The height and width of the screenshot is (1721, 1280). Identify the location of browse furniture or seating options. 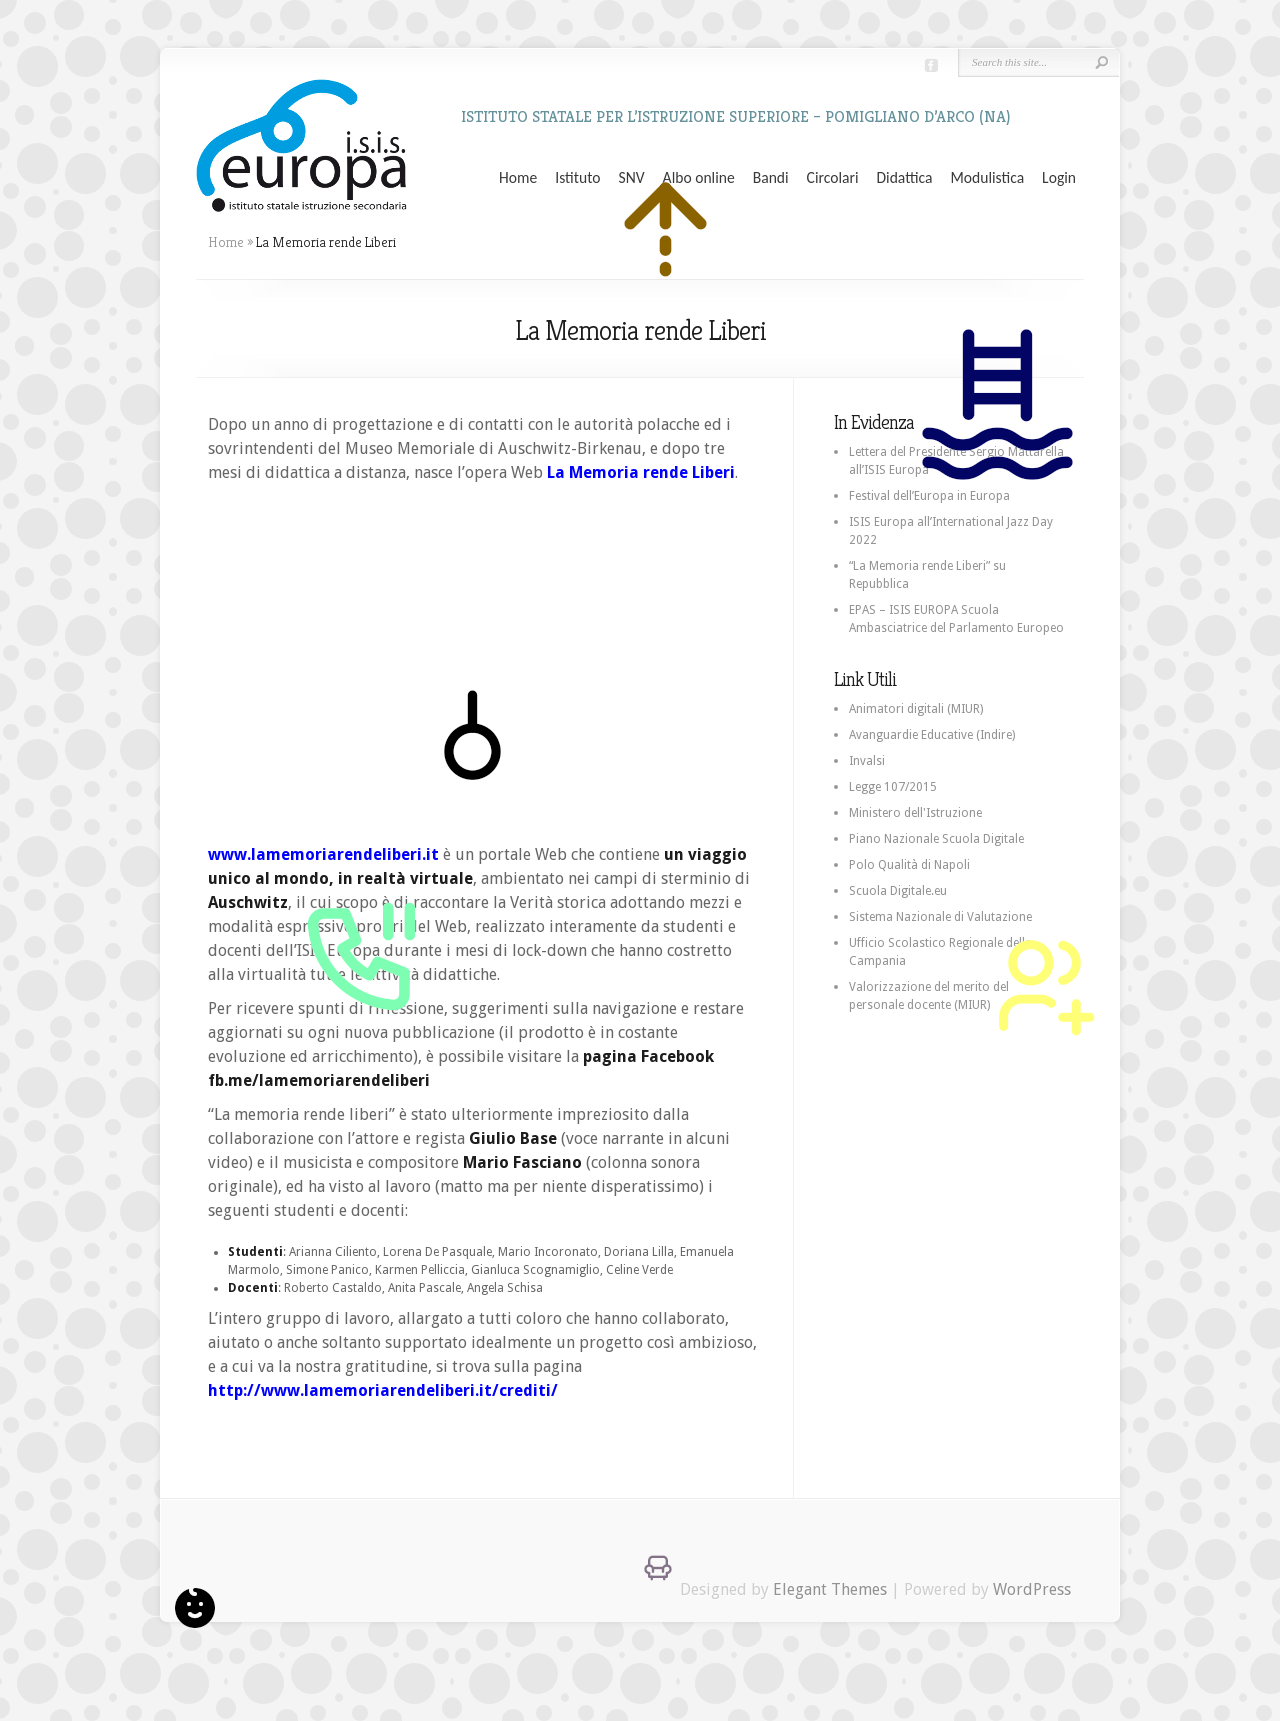
(658, 1568).